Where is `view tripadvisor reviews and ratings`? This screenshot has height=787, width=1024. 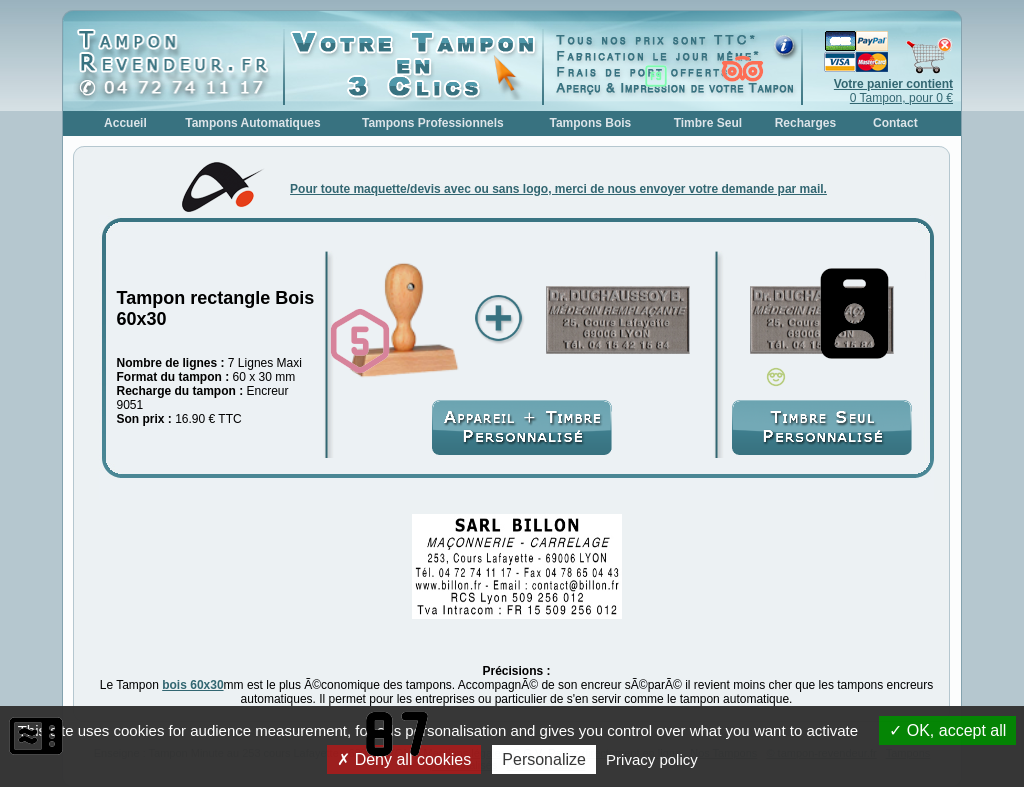 view tripadvisor reviews and ratings is located at coordinates (742, 68).